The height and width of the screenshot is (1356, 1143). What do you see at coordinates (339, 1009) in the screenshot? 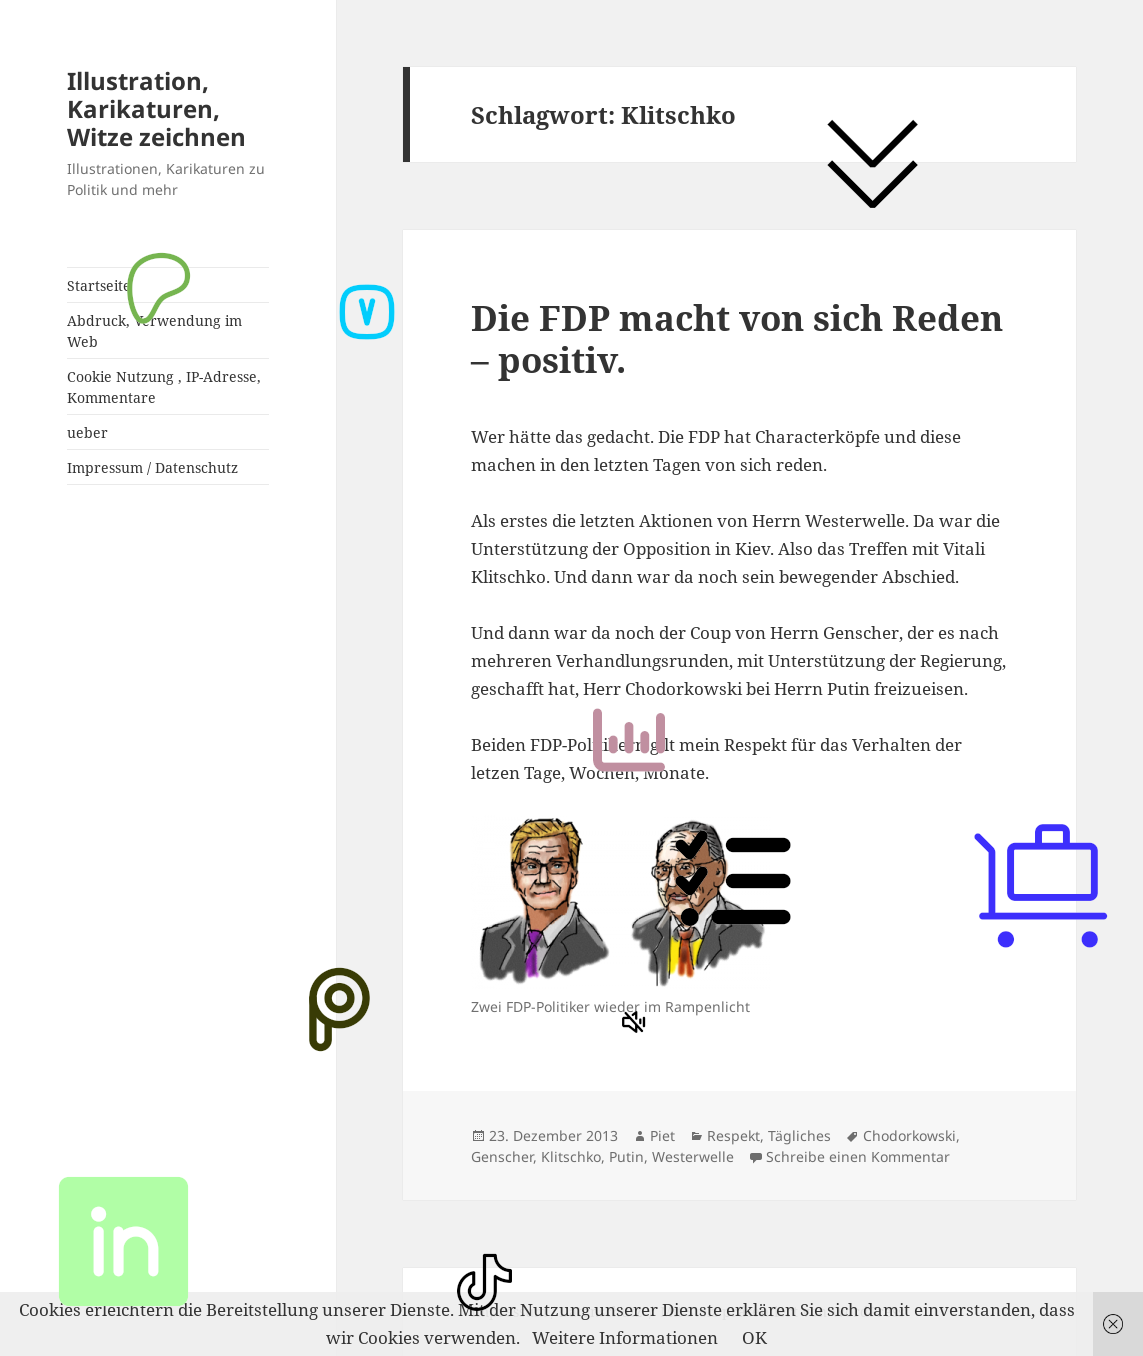
I see `open picsart photo editing app` at bounding box center [339, 1009].